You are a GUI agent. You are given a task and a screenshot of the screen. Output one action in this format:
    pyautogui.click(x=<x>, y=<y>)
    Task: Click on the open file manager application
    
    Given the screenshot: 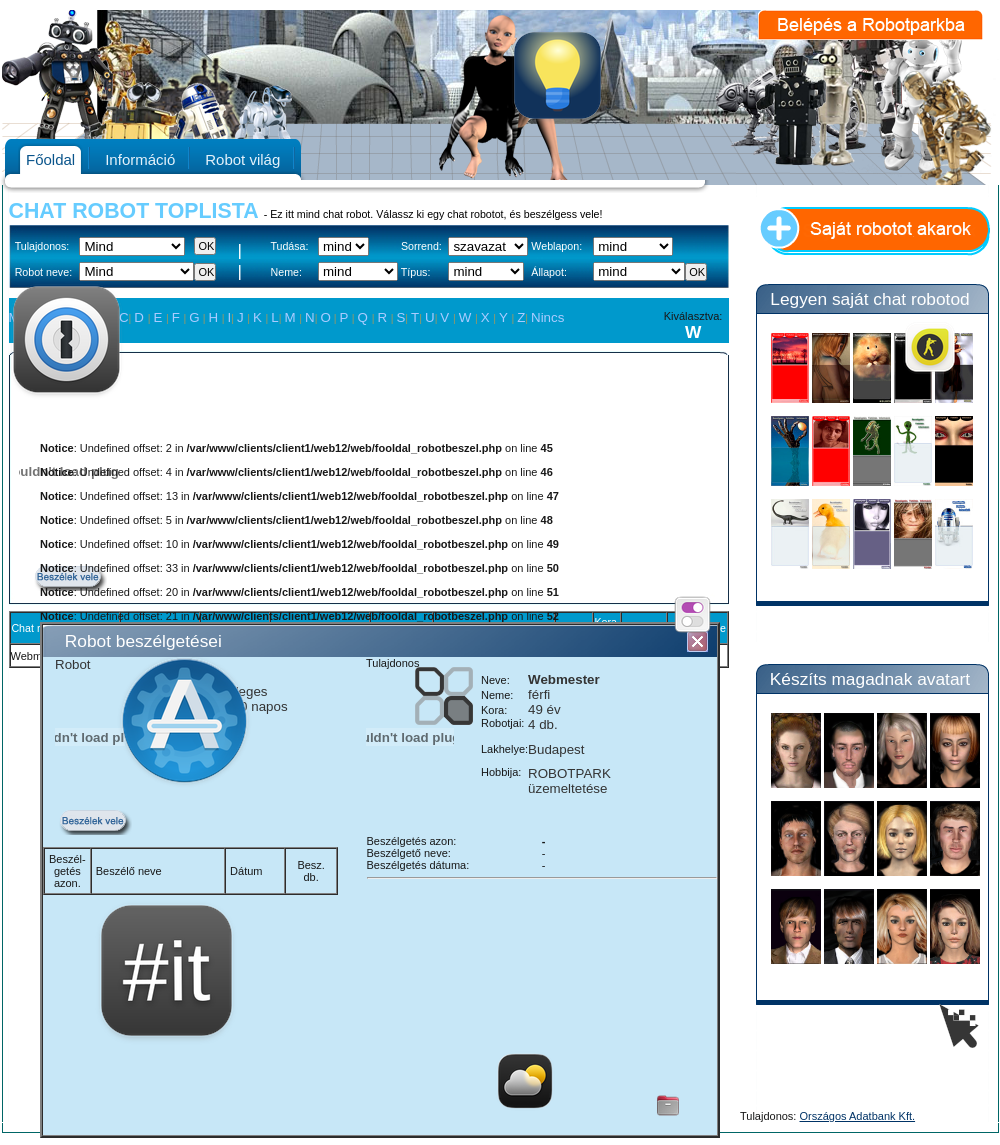 What is the action you would take?
    pyautogui.click(x=668, y=1105)
    